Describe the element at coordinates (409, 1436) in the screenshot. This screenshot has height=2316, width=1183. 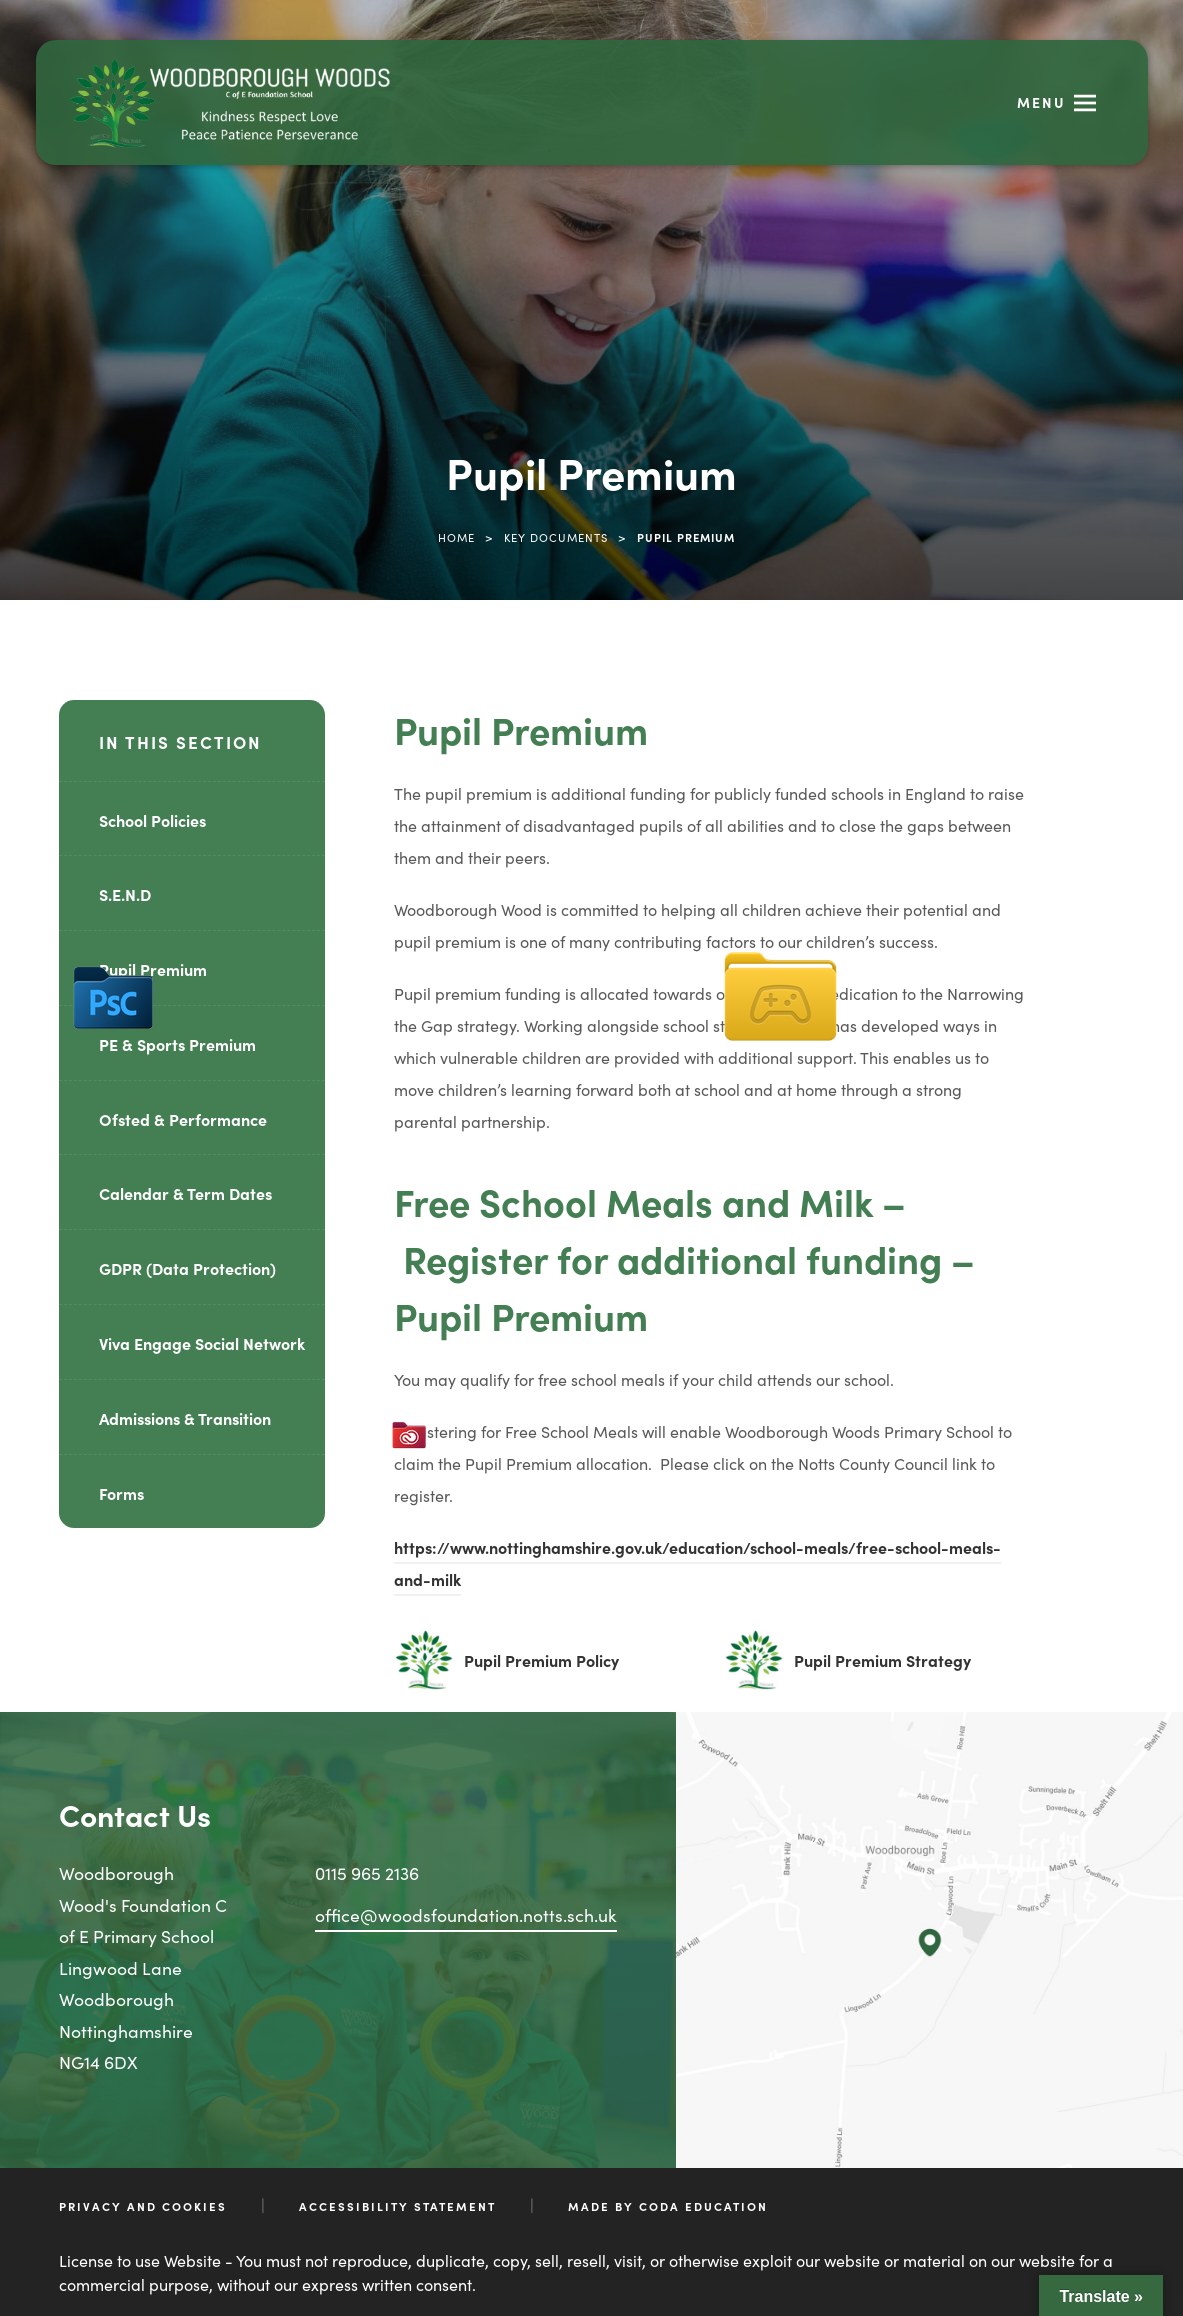
I see `open adobe creative cloud files folder` at that location.